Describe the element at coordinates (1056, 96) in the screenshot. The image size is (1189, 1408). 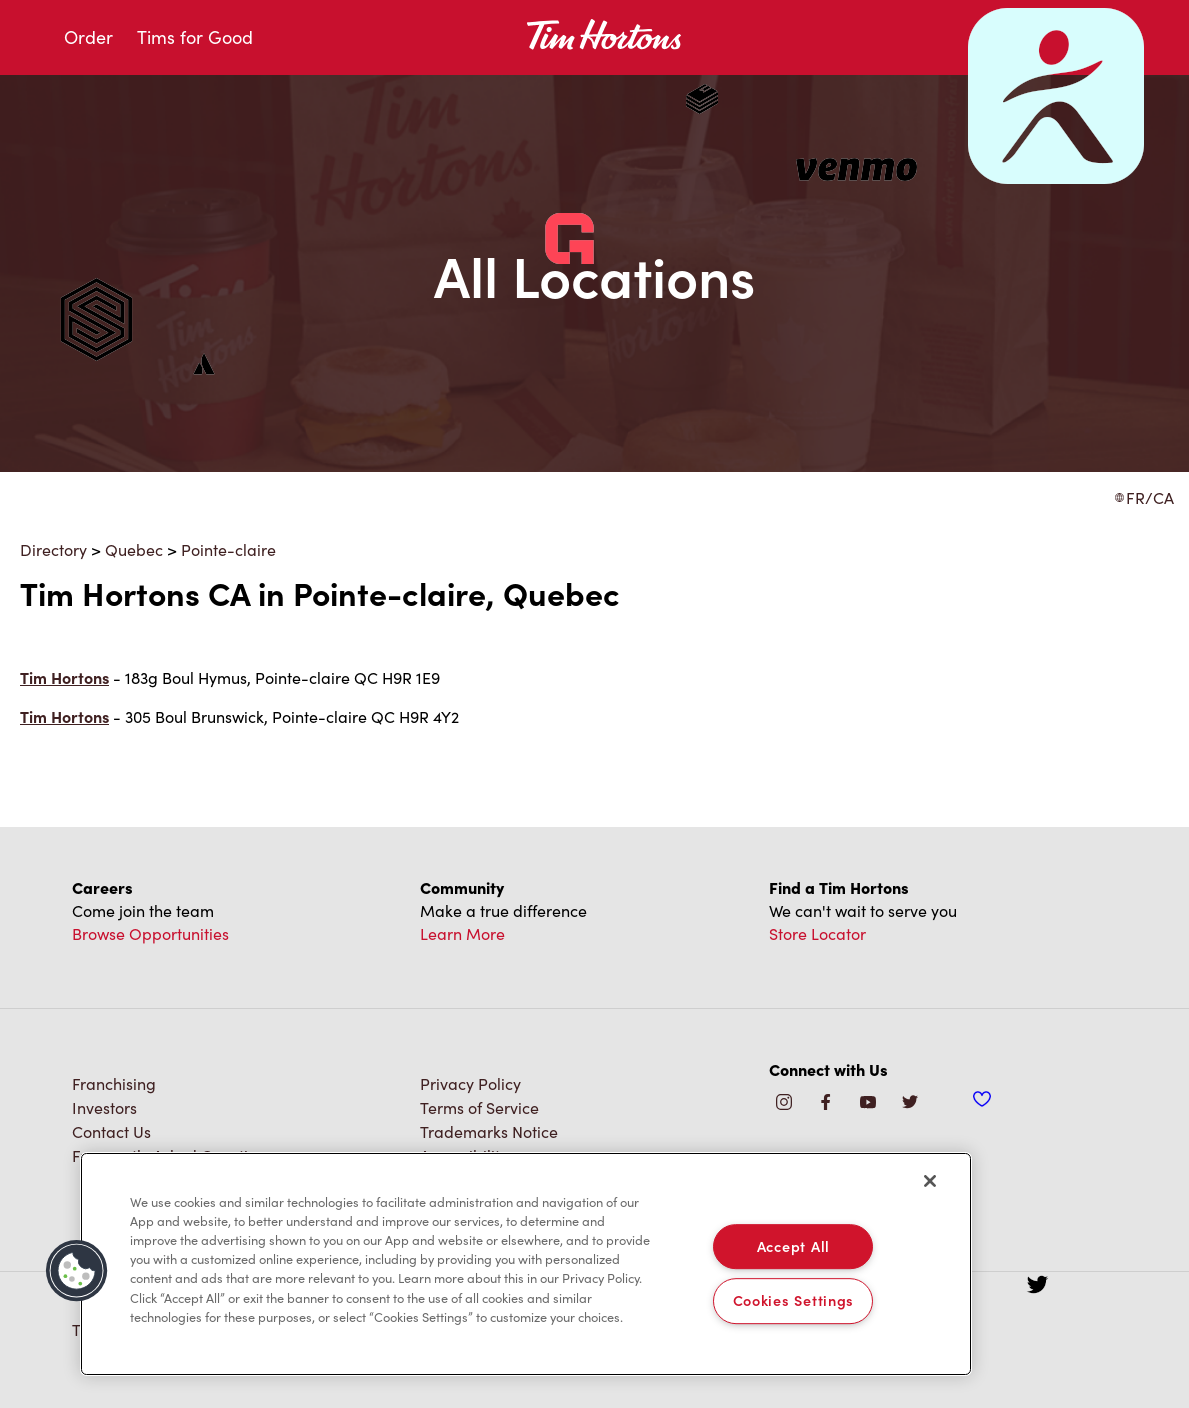
I see `open the Île-de-France Mobilités app` at that location.